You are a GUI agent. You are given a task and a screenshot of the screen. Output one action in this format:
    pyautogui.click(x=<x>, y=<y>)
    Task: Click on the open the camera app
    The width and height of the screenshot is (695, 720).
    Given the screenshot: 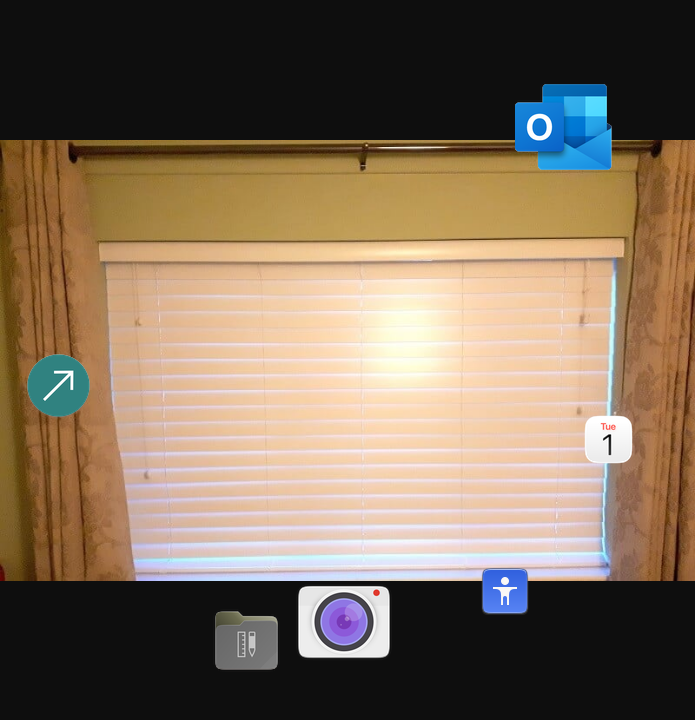 What is the action you would take?
    pyautogui.click(x=344, y=622)
    